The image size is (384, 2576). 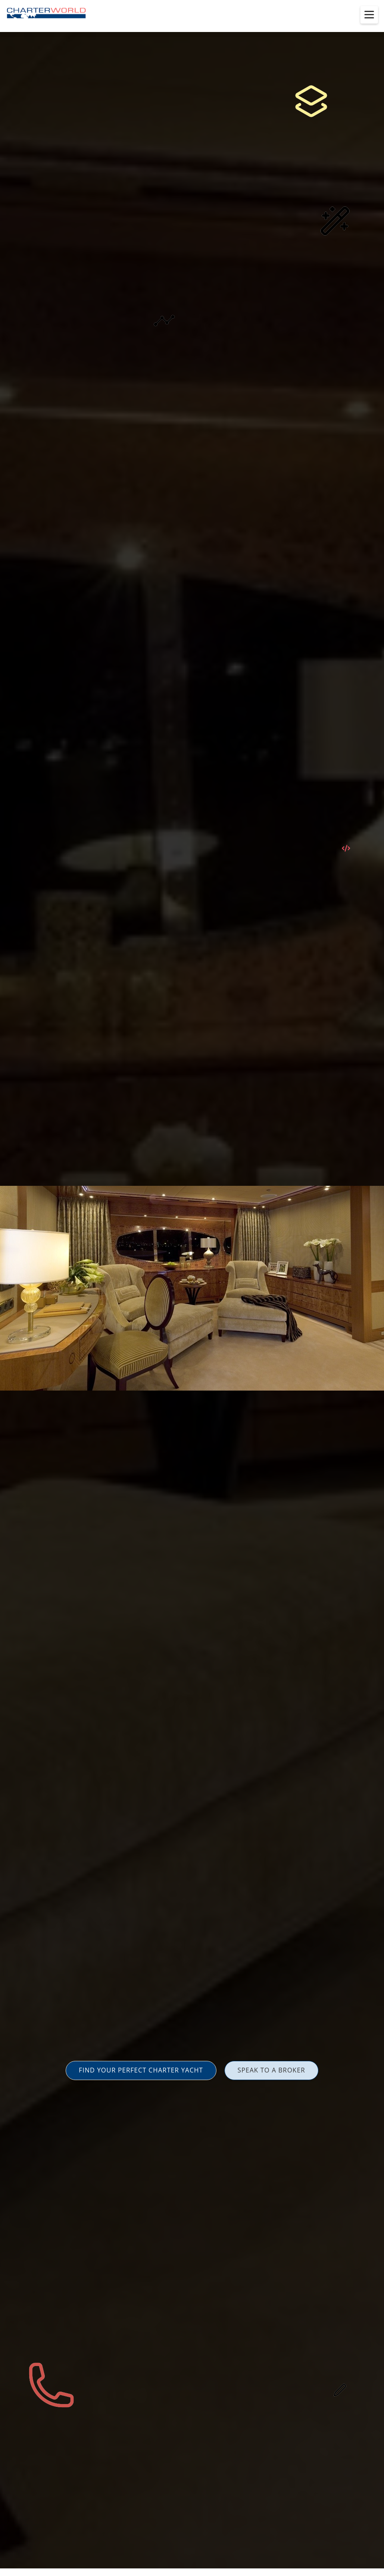 I want to click on make a phone call, so click(x=51, y=2385).